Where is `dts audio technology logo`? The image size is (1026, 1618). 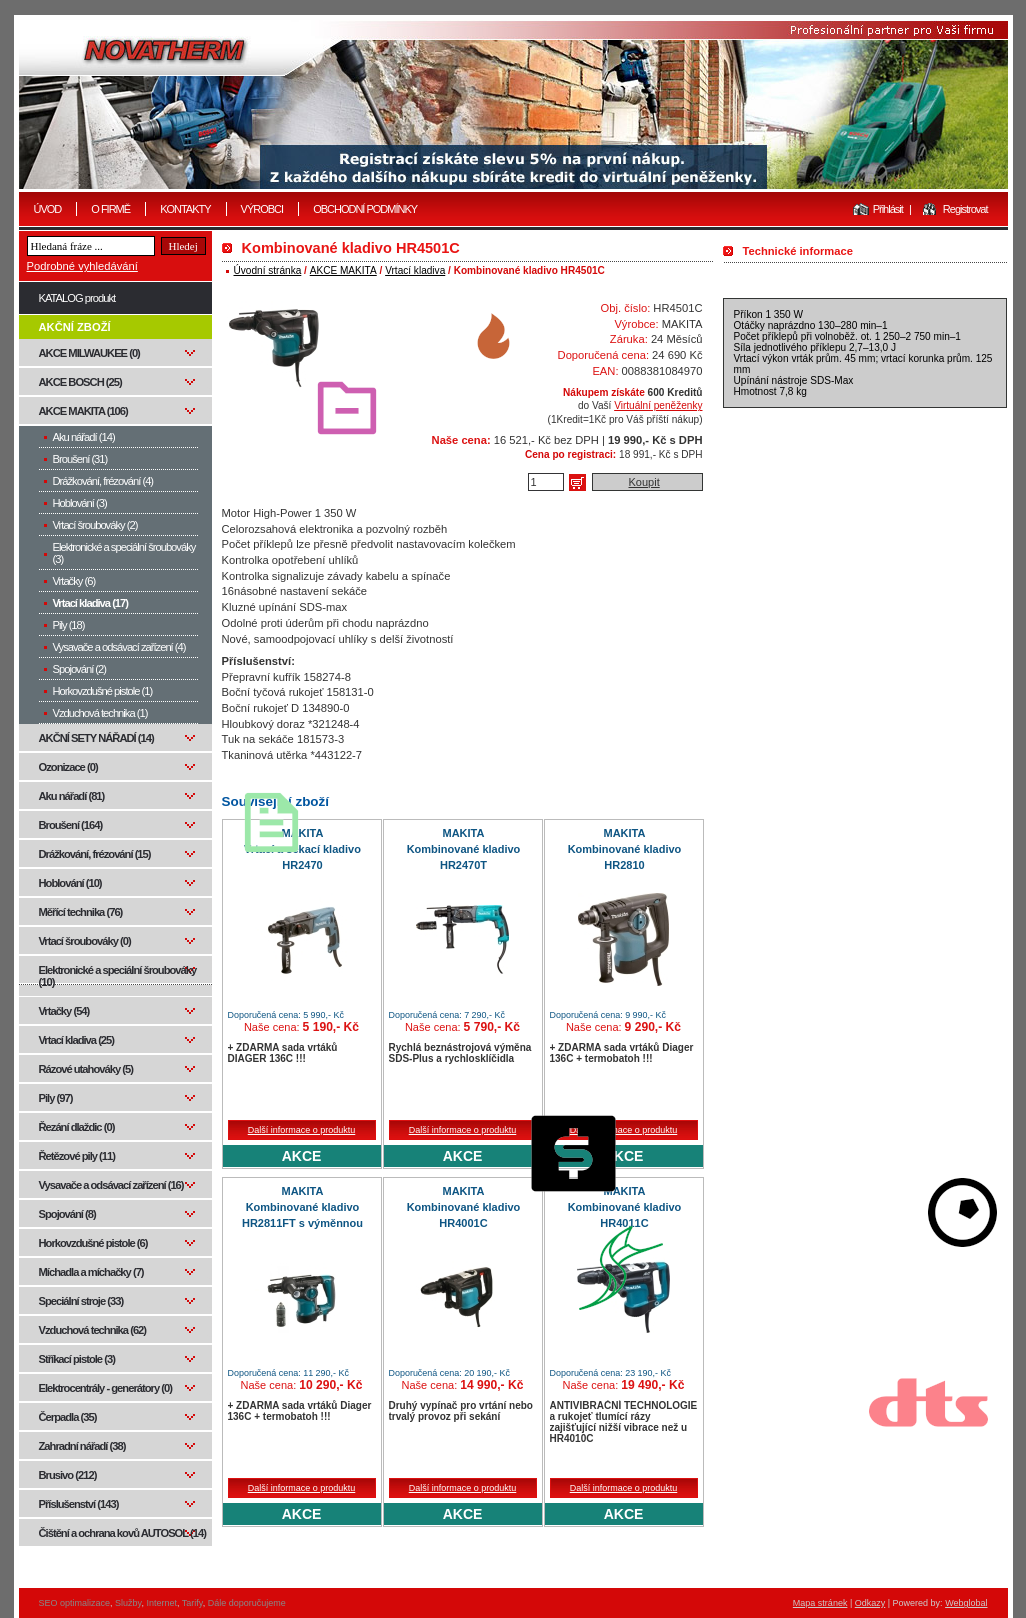 dts audio technology logo is located at coordinates (928, 1402).